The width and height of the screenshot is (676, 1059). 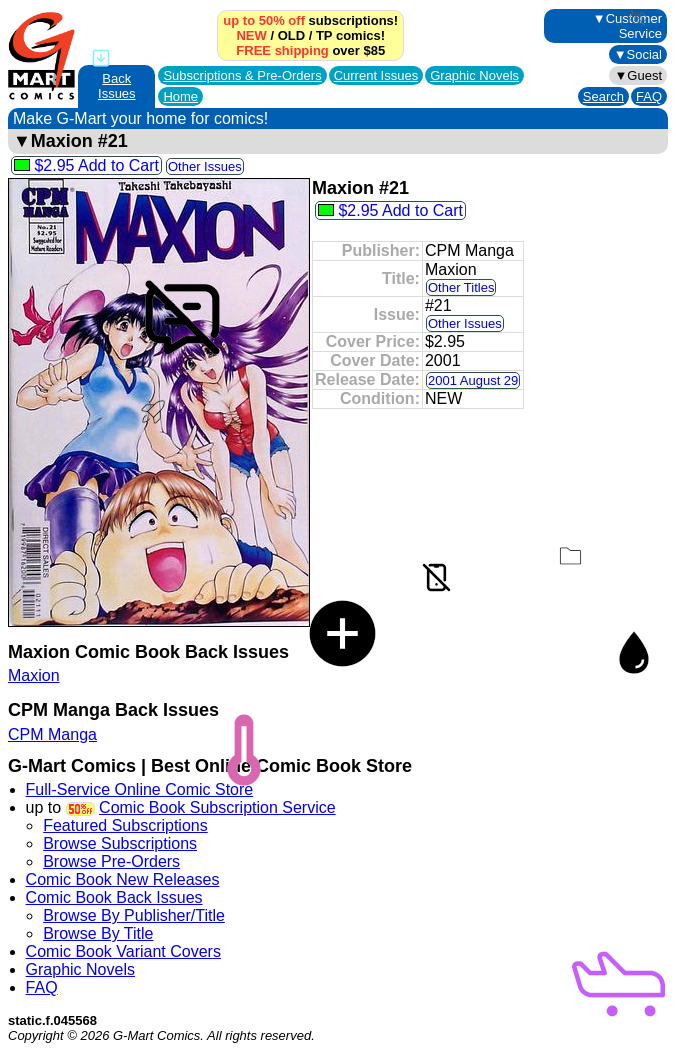 What do you see at coordinates (101, 58) in the screenshot?
I see `download file or content` at bounding box center [101, 58].